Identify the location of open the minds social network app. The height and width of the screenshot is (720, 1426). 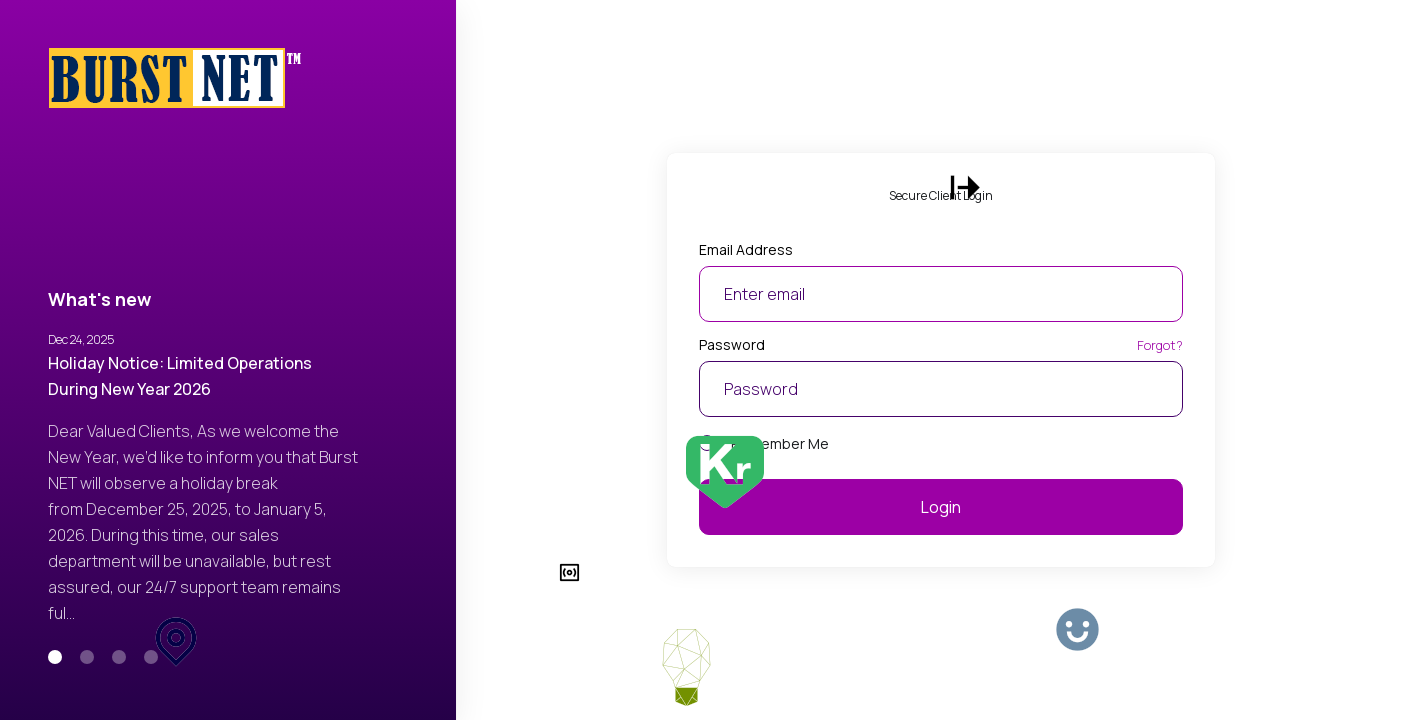
(686, 667).